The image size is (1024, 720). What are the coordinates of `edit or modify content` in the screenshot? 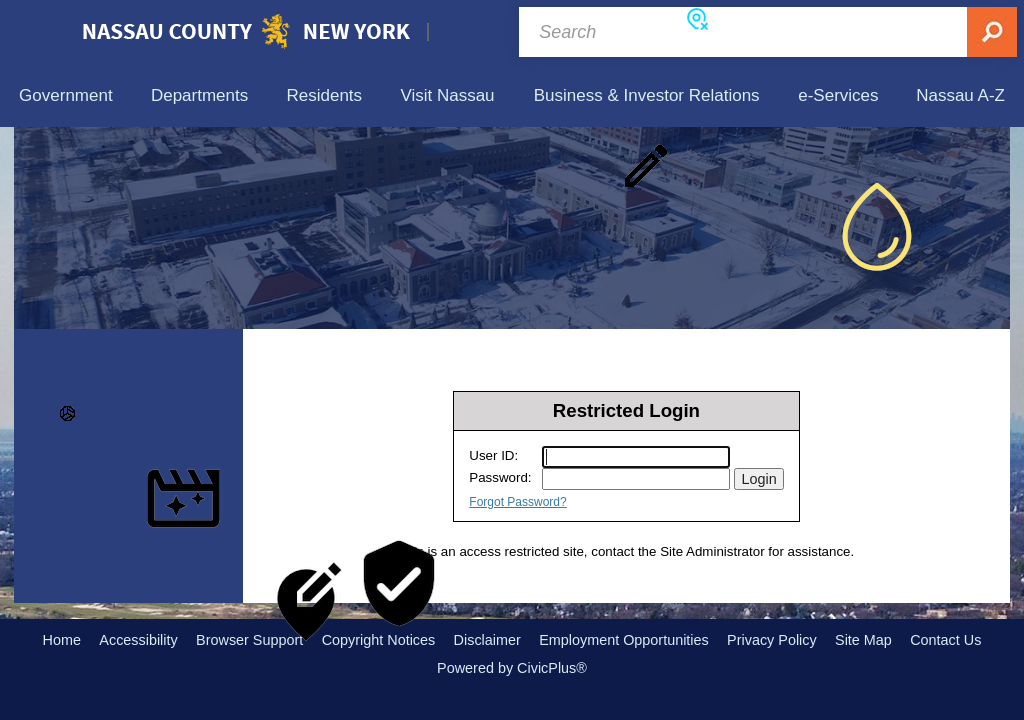 It's located at (646, 165).